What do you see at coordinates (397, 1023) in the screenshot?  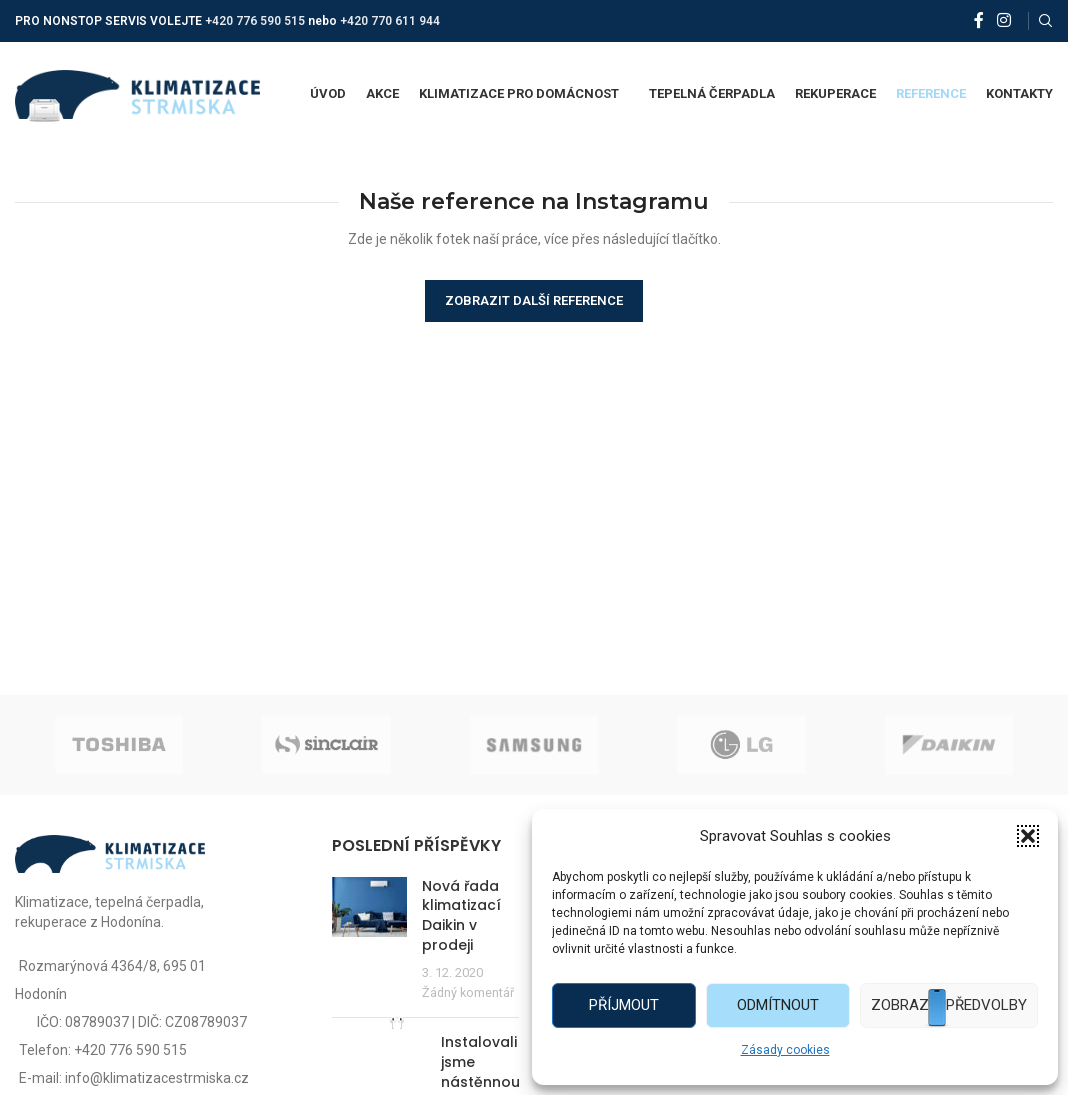 I see `connect bluetooth earbuds` at bounding box center [397, 1023].